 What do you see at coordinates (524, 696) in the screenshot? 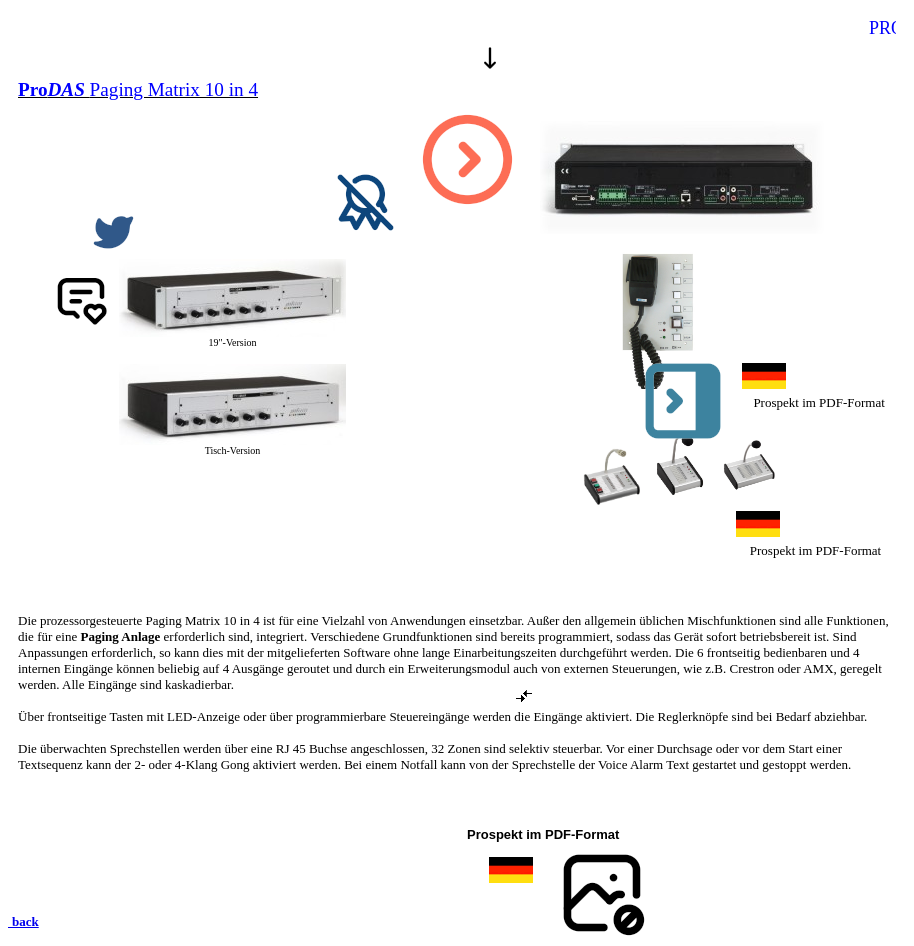
I see `compare two items or selections` at bounding box center [524, 696].